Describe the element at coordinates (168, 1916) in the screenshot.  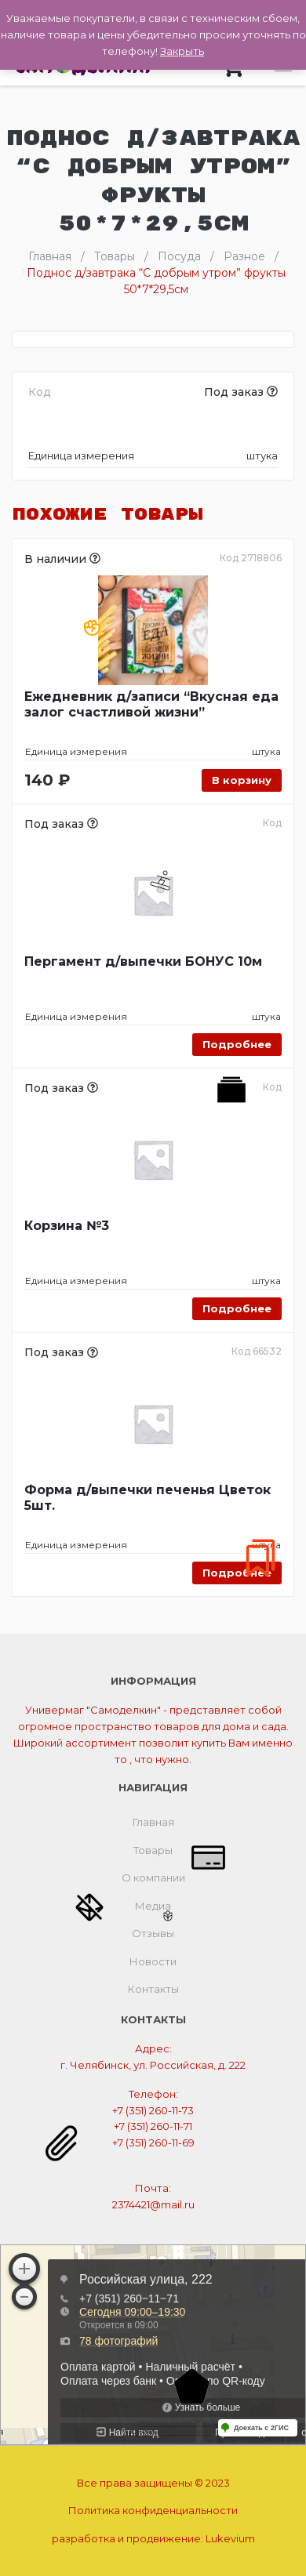
I see `filter by grain or wheat products` at that location.